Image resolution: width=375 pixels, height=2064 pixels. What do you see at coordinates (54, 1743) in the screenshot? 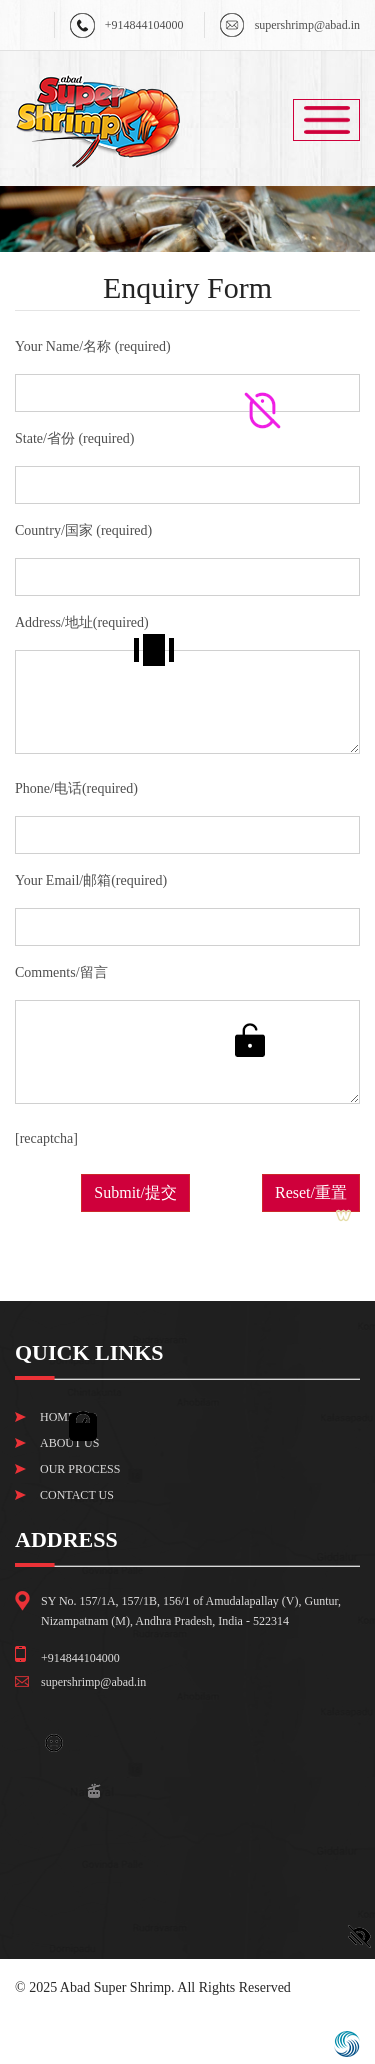
I see `indicate neutral or average rating` at bounding box center [54, 1743].